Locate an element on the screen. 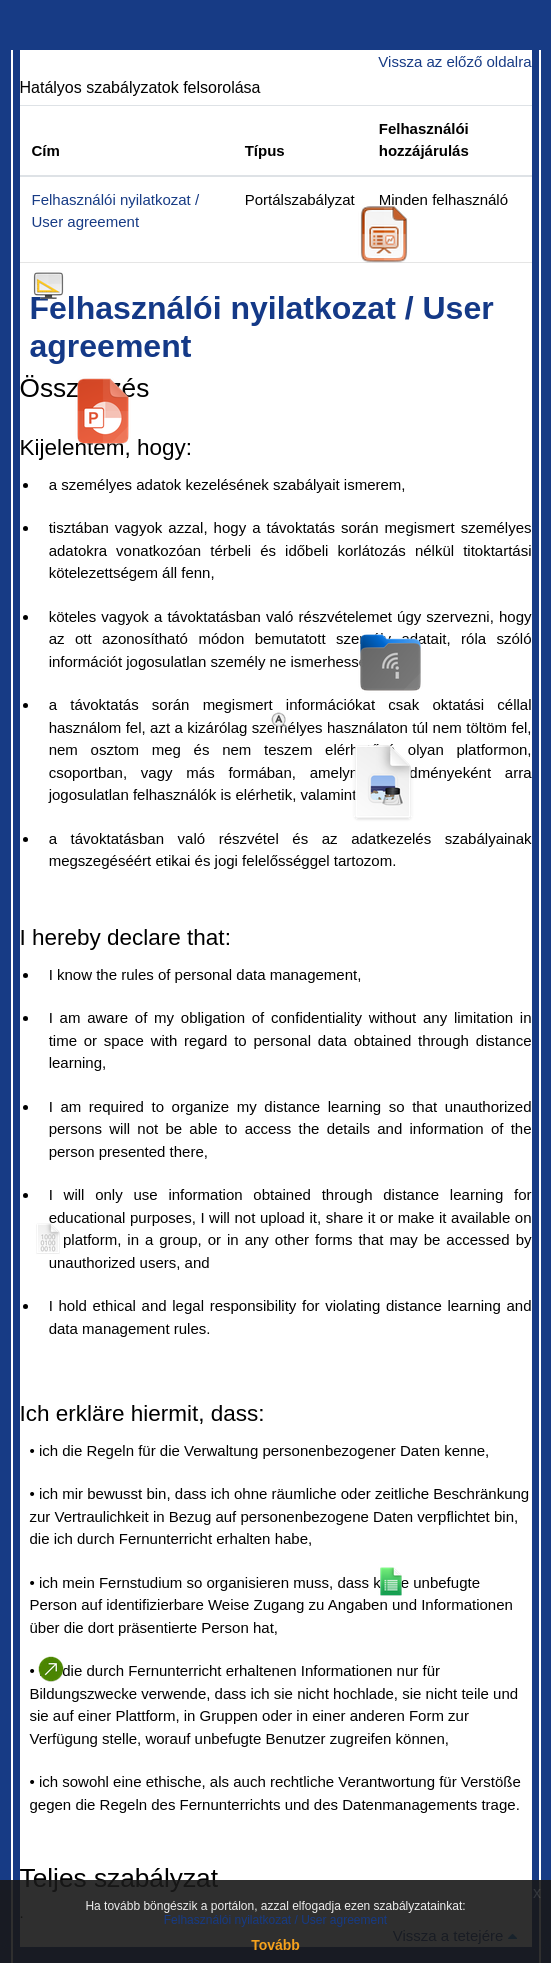 The image size is (551, 1963). access display settings and screen configuration is located at coordinates (48, 285).